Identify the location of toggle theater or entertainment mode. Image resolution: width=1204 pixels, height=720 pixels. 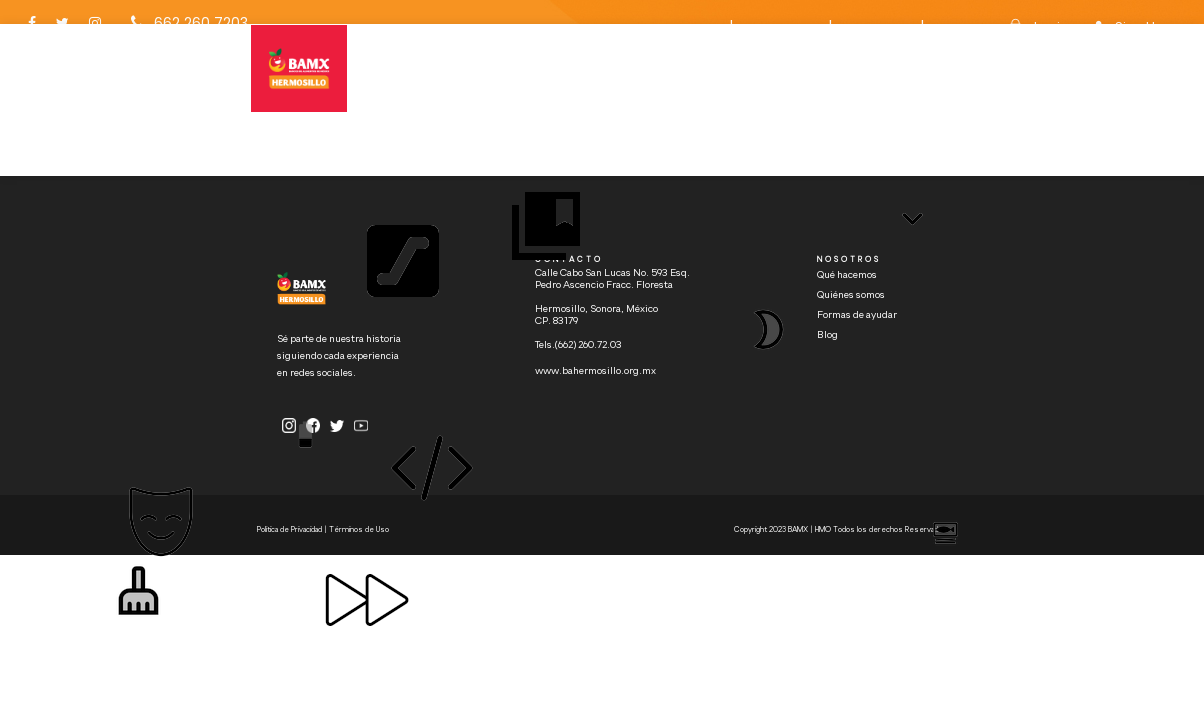
(161, 519).